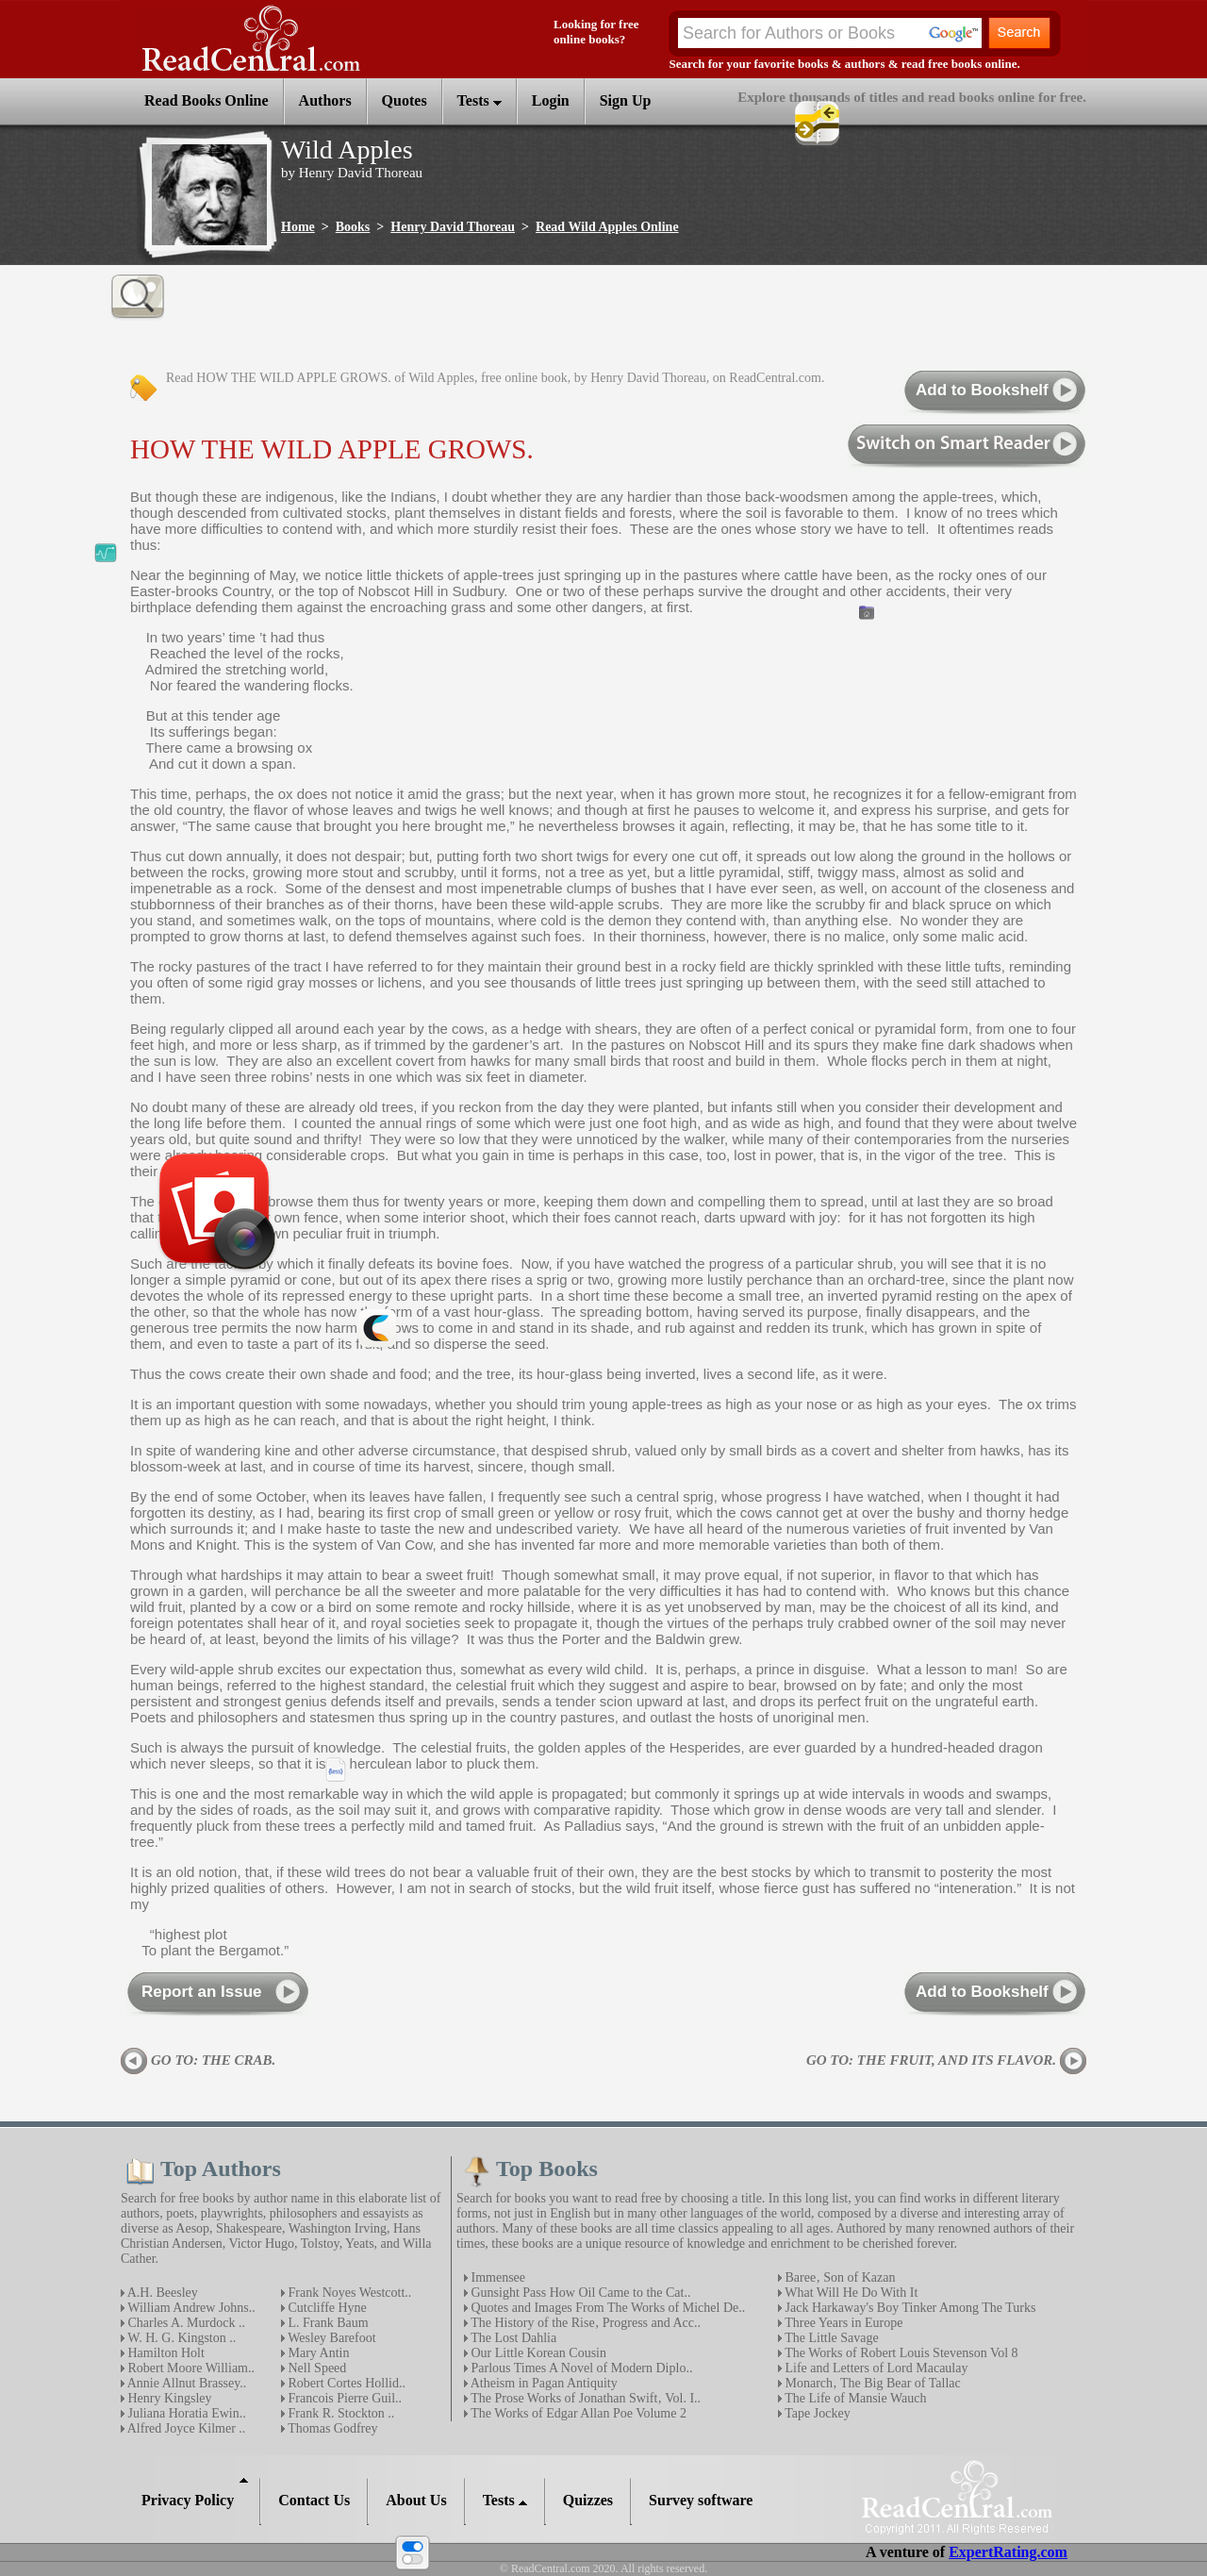  I want to click on access your home folder, so click(867, 612).